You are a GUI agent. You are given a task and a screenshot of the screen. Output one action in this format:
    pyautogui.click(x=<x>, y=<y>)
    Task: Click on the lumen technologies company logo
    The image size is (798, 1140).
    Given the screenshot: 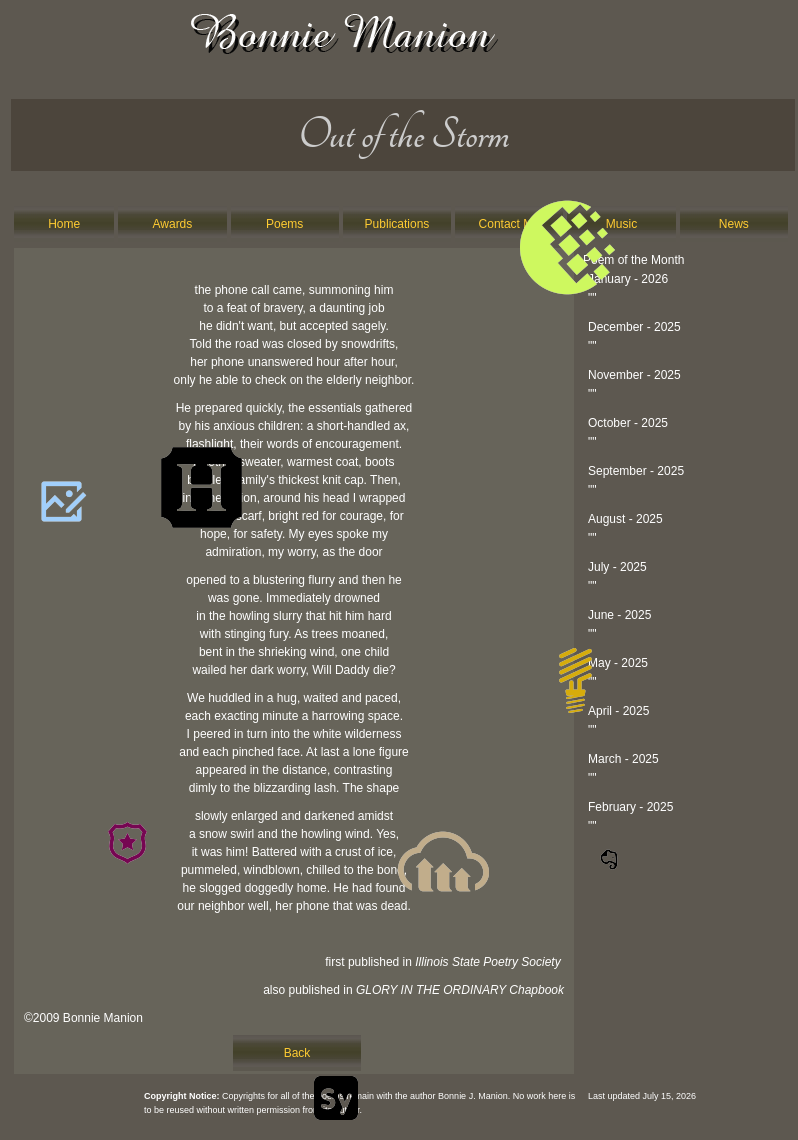 What is the action you would take?
    pyautogui.click(x=575, y=680)
    